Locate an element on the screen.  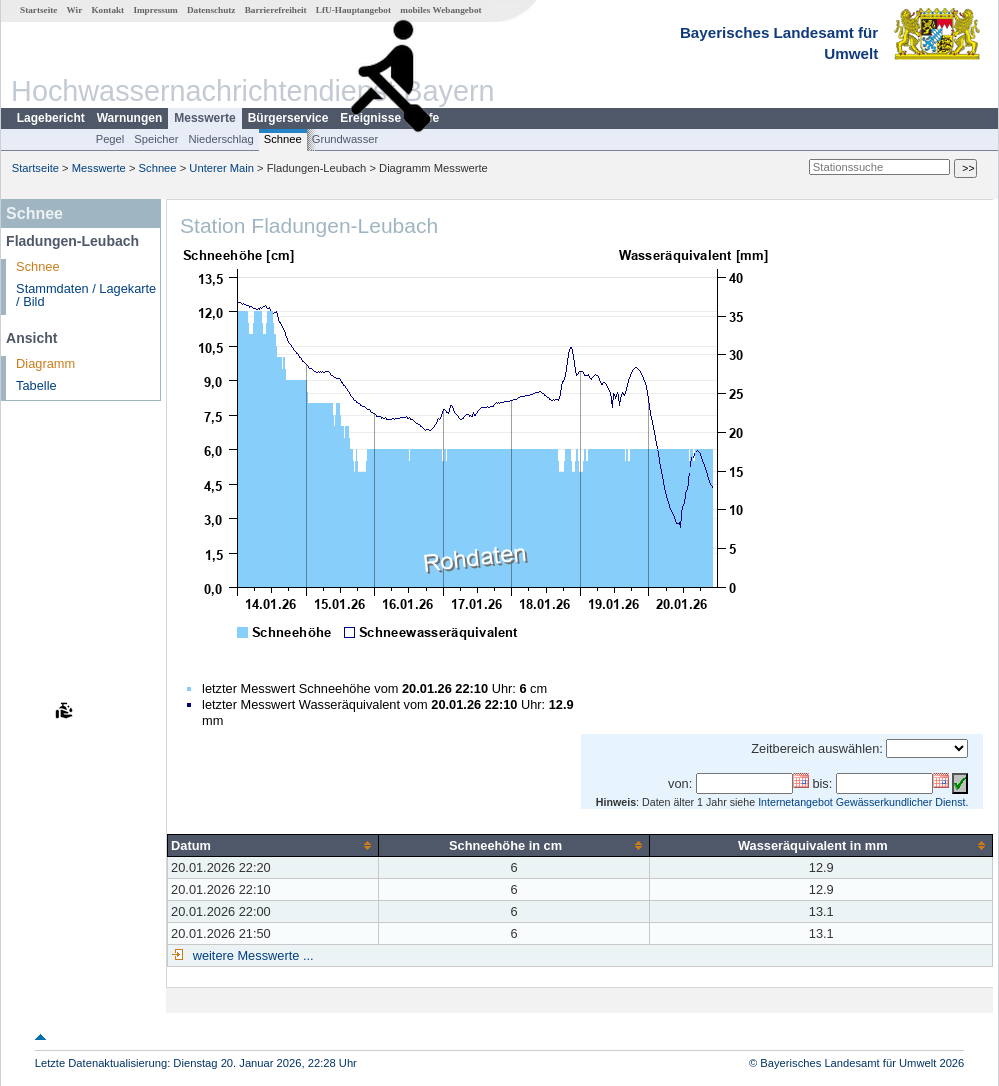
access rowing or kayaking activities is located at coordinates (388, 74).